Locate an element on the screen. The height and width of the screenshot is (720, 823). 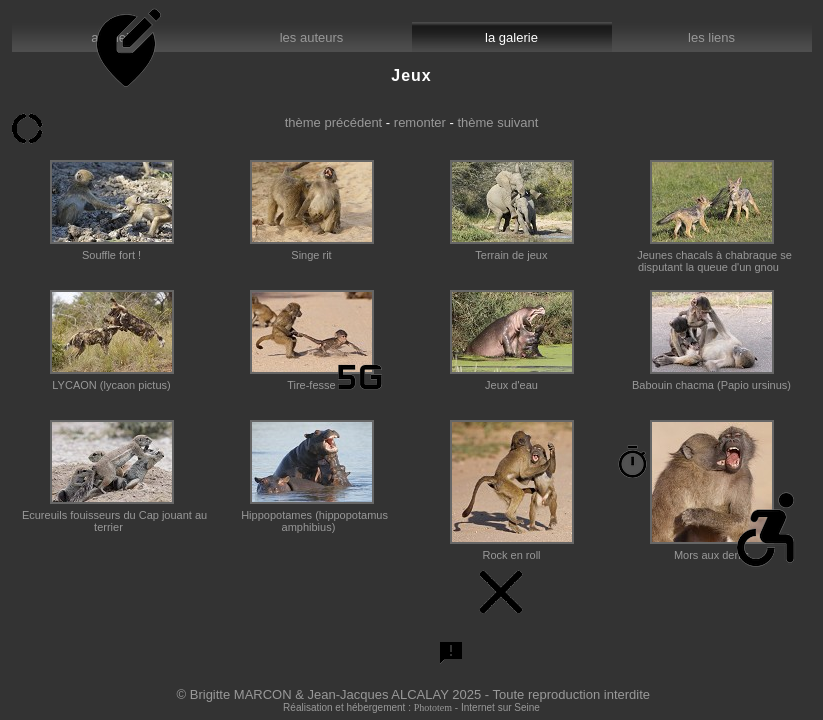
loading or processing in progress is located at coordinates (27, 128).